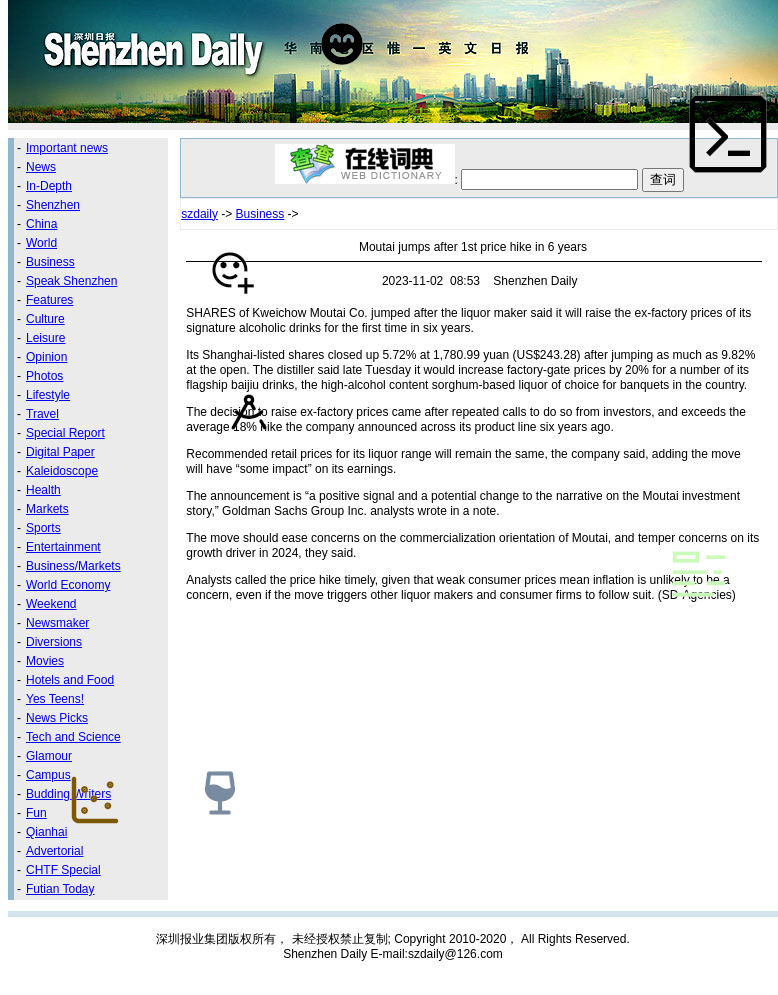 This screenshot has height=995, width=778. I want to click on add a positive reaction or emoji, so click(342, 44).